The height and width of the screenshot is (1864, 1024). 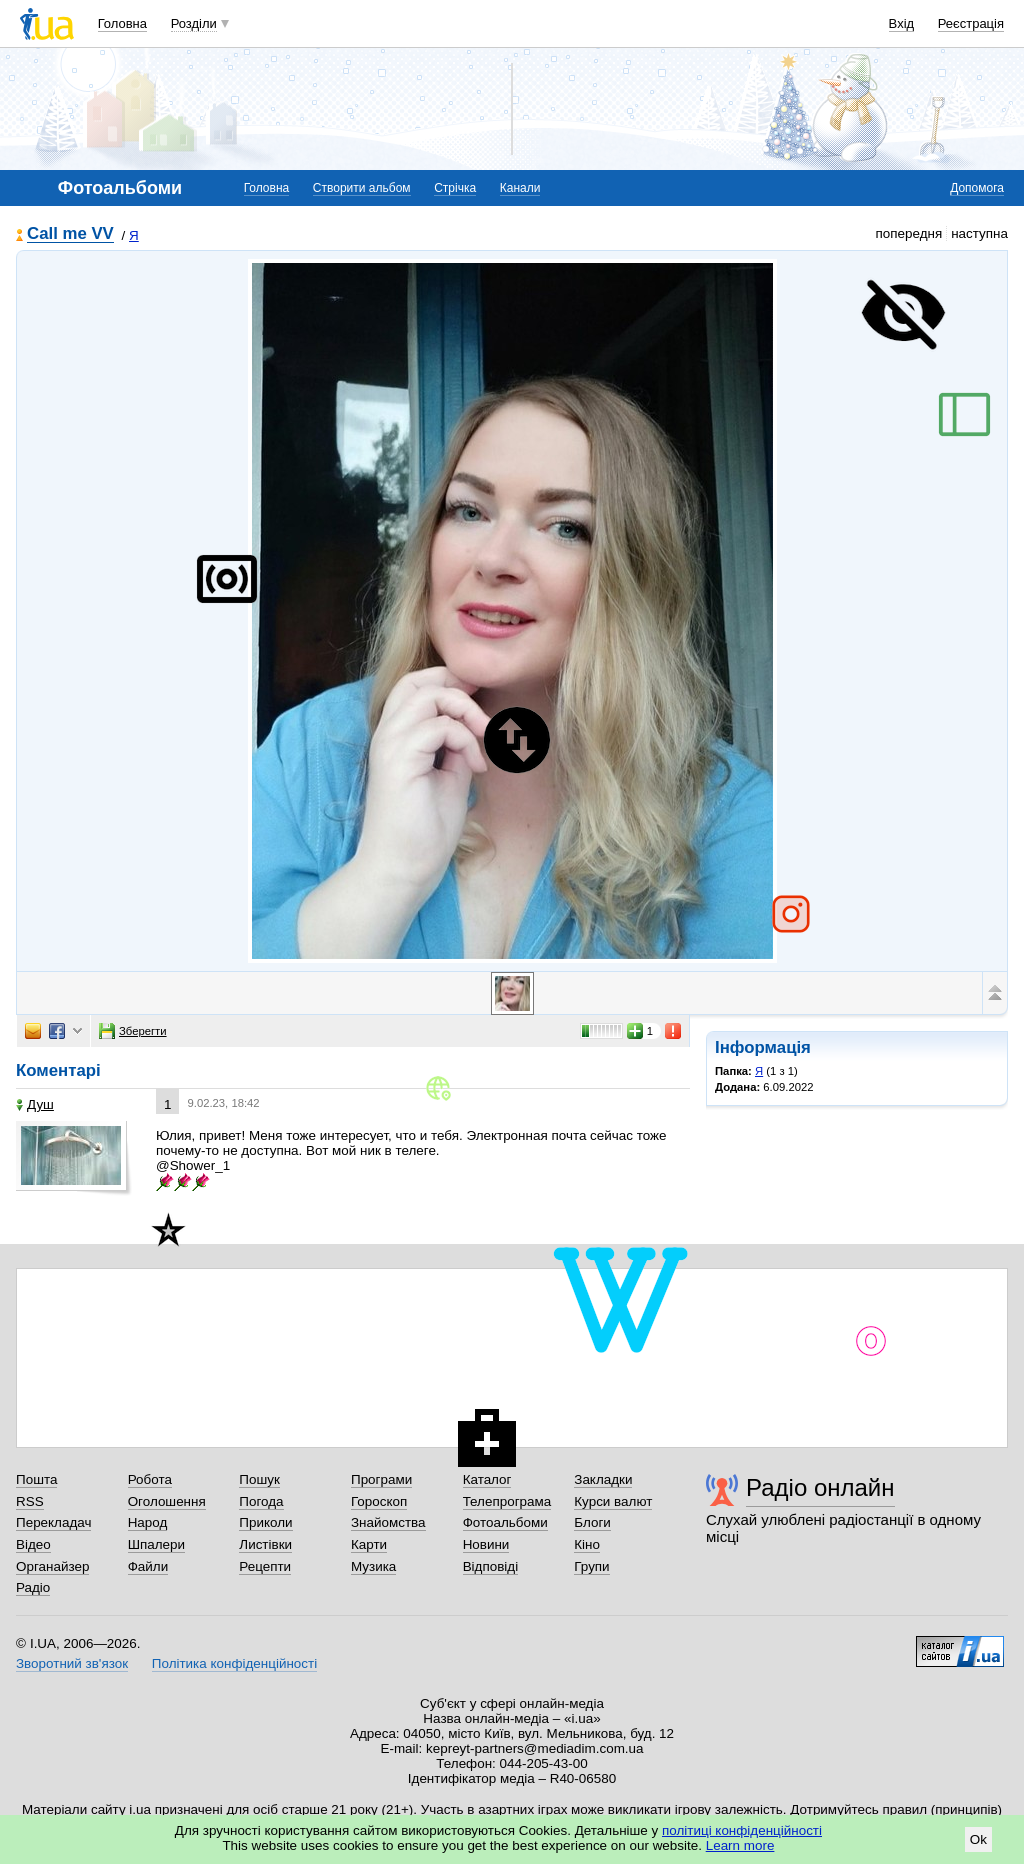 I want to click on view location on world map, so click(x=438, y=1088).